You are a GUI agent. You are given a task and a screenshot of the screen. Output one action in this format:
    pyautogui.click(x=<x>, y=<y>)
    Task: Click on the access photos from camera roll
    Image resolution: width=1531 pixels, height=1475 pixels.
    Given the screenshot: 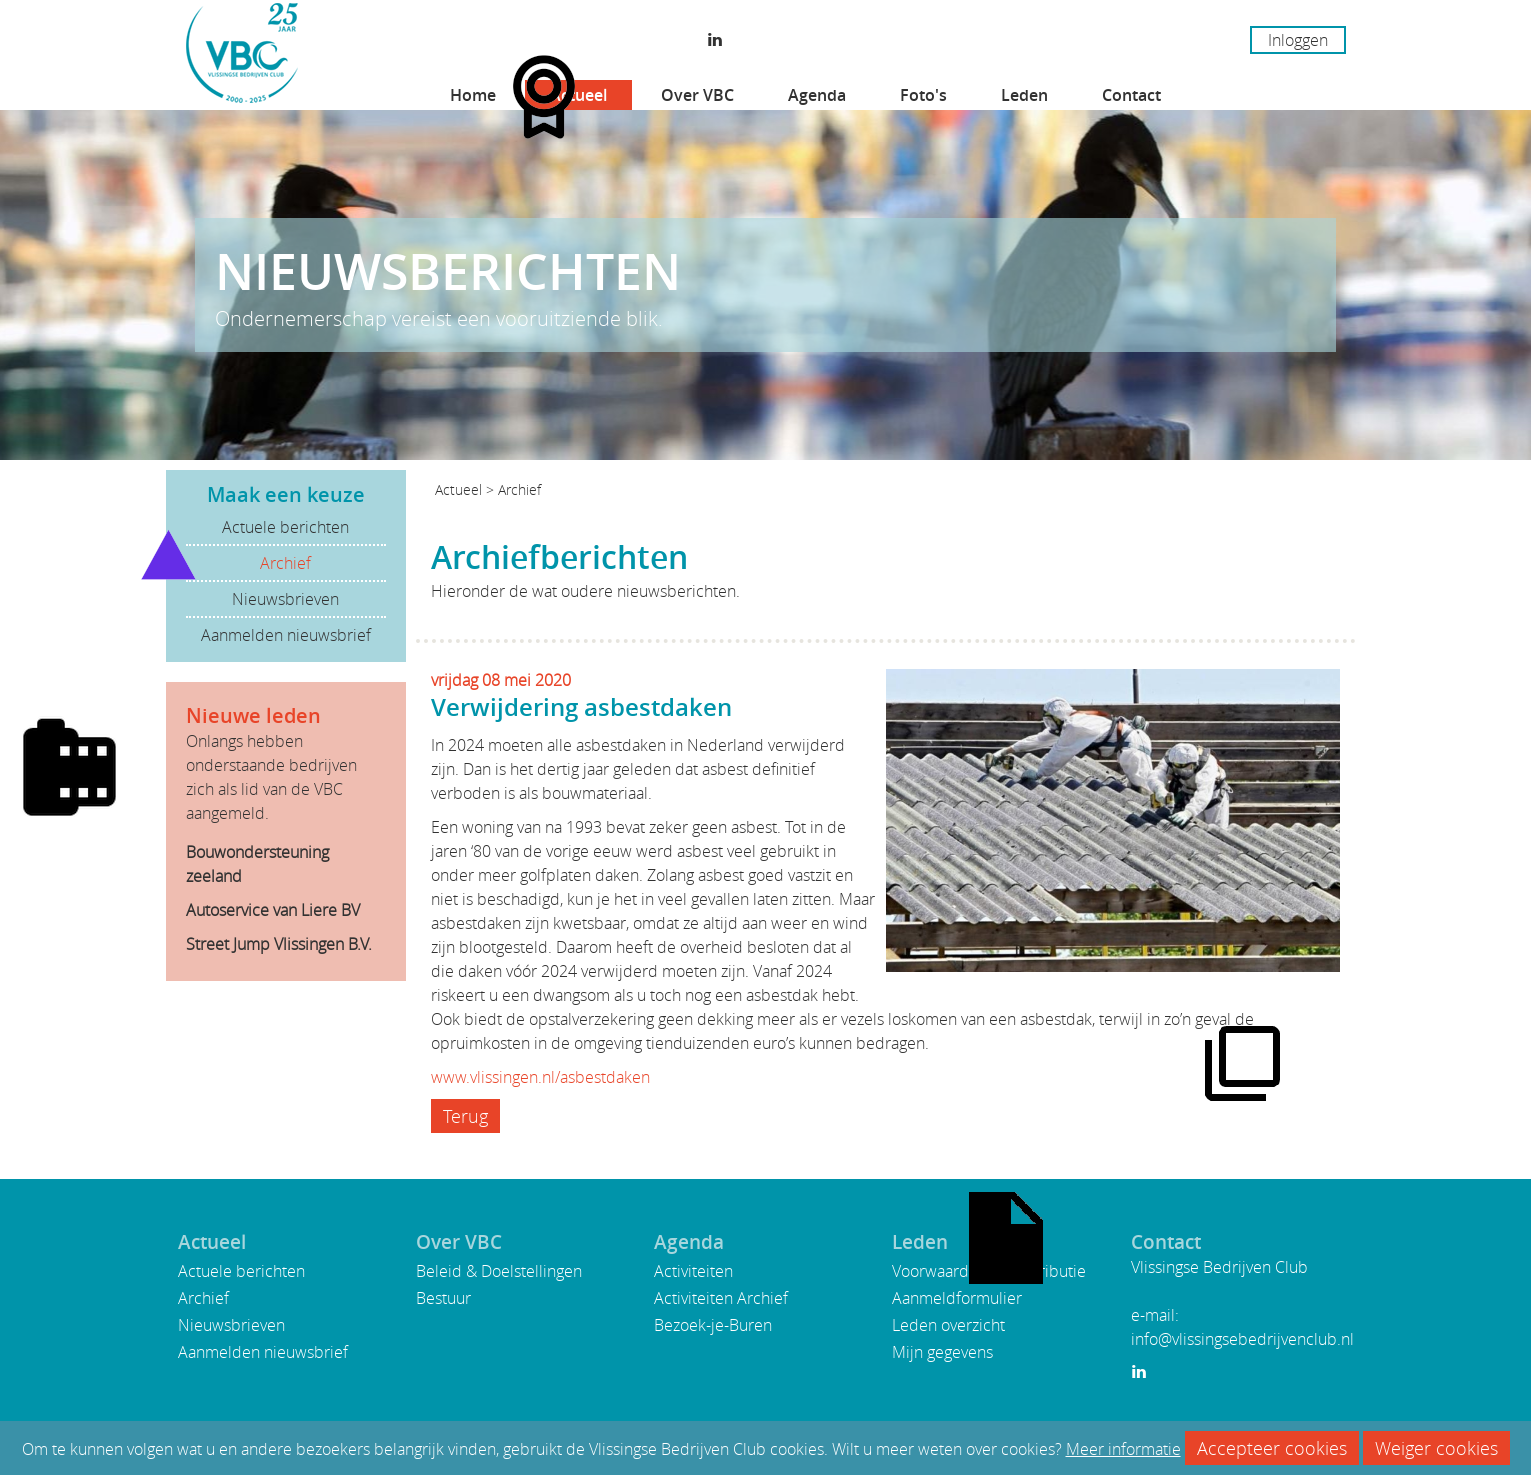 What is the action you would take?
    pyautogui.click(x=69, y=769)
    